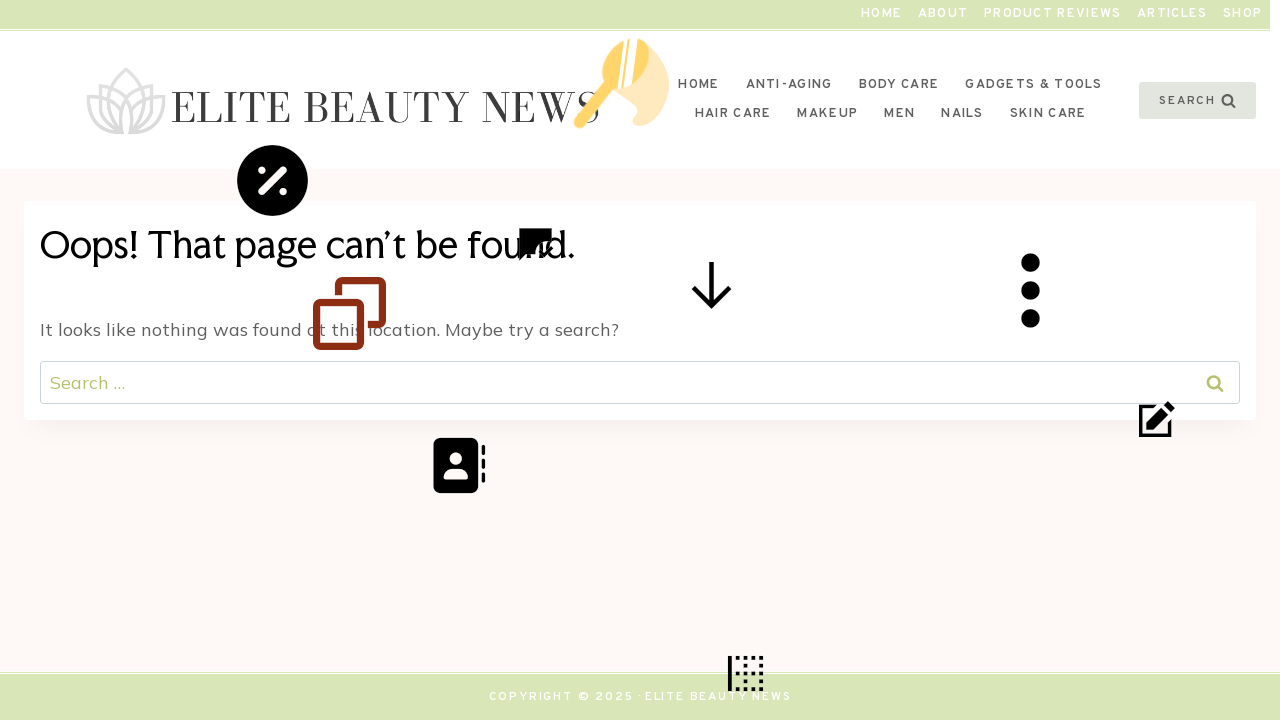 The width and height of the screenshot is (1280, 720). What do you see at coordinates (1030, 290) in the screenshot?
I see `access more options or actions` at bounding box center [1030, 290].